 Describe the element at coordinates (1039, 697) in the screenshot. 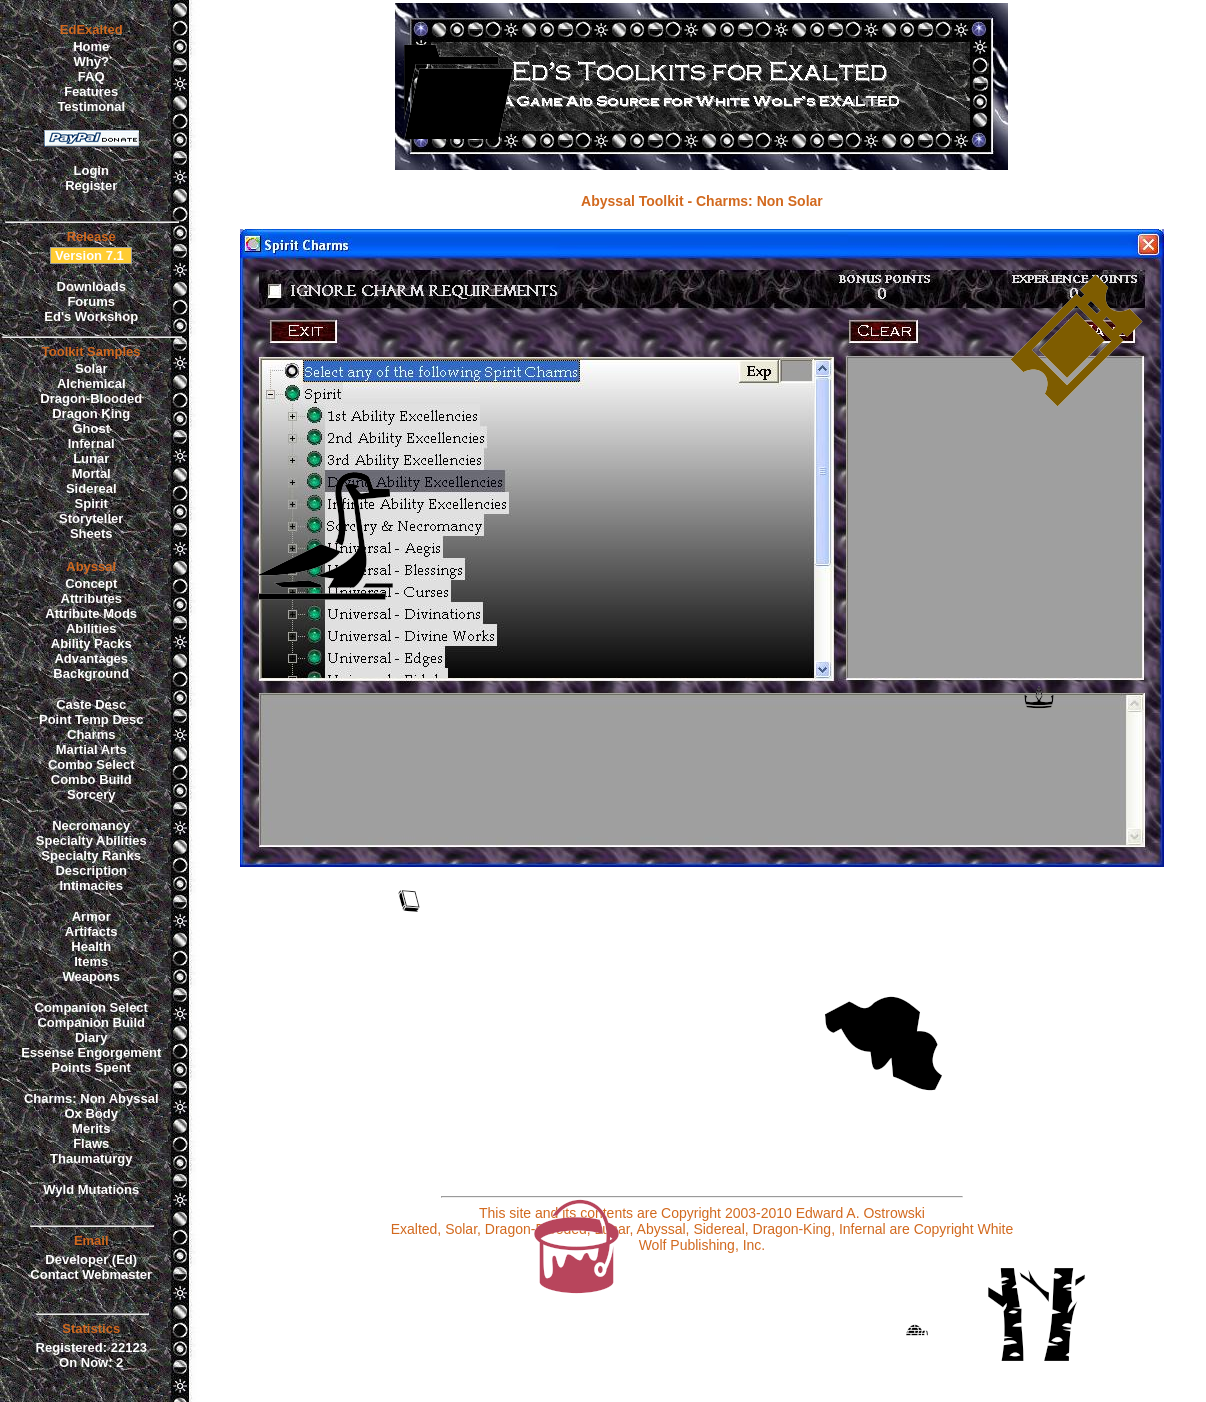

I see `indicates premium or VIP membership status` at that location.